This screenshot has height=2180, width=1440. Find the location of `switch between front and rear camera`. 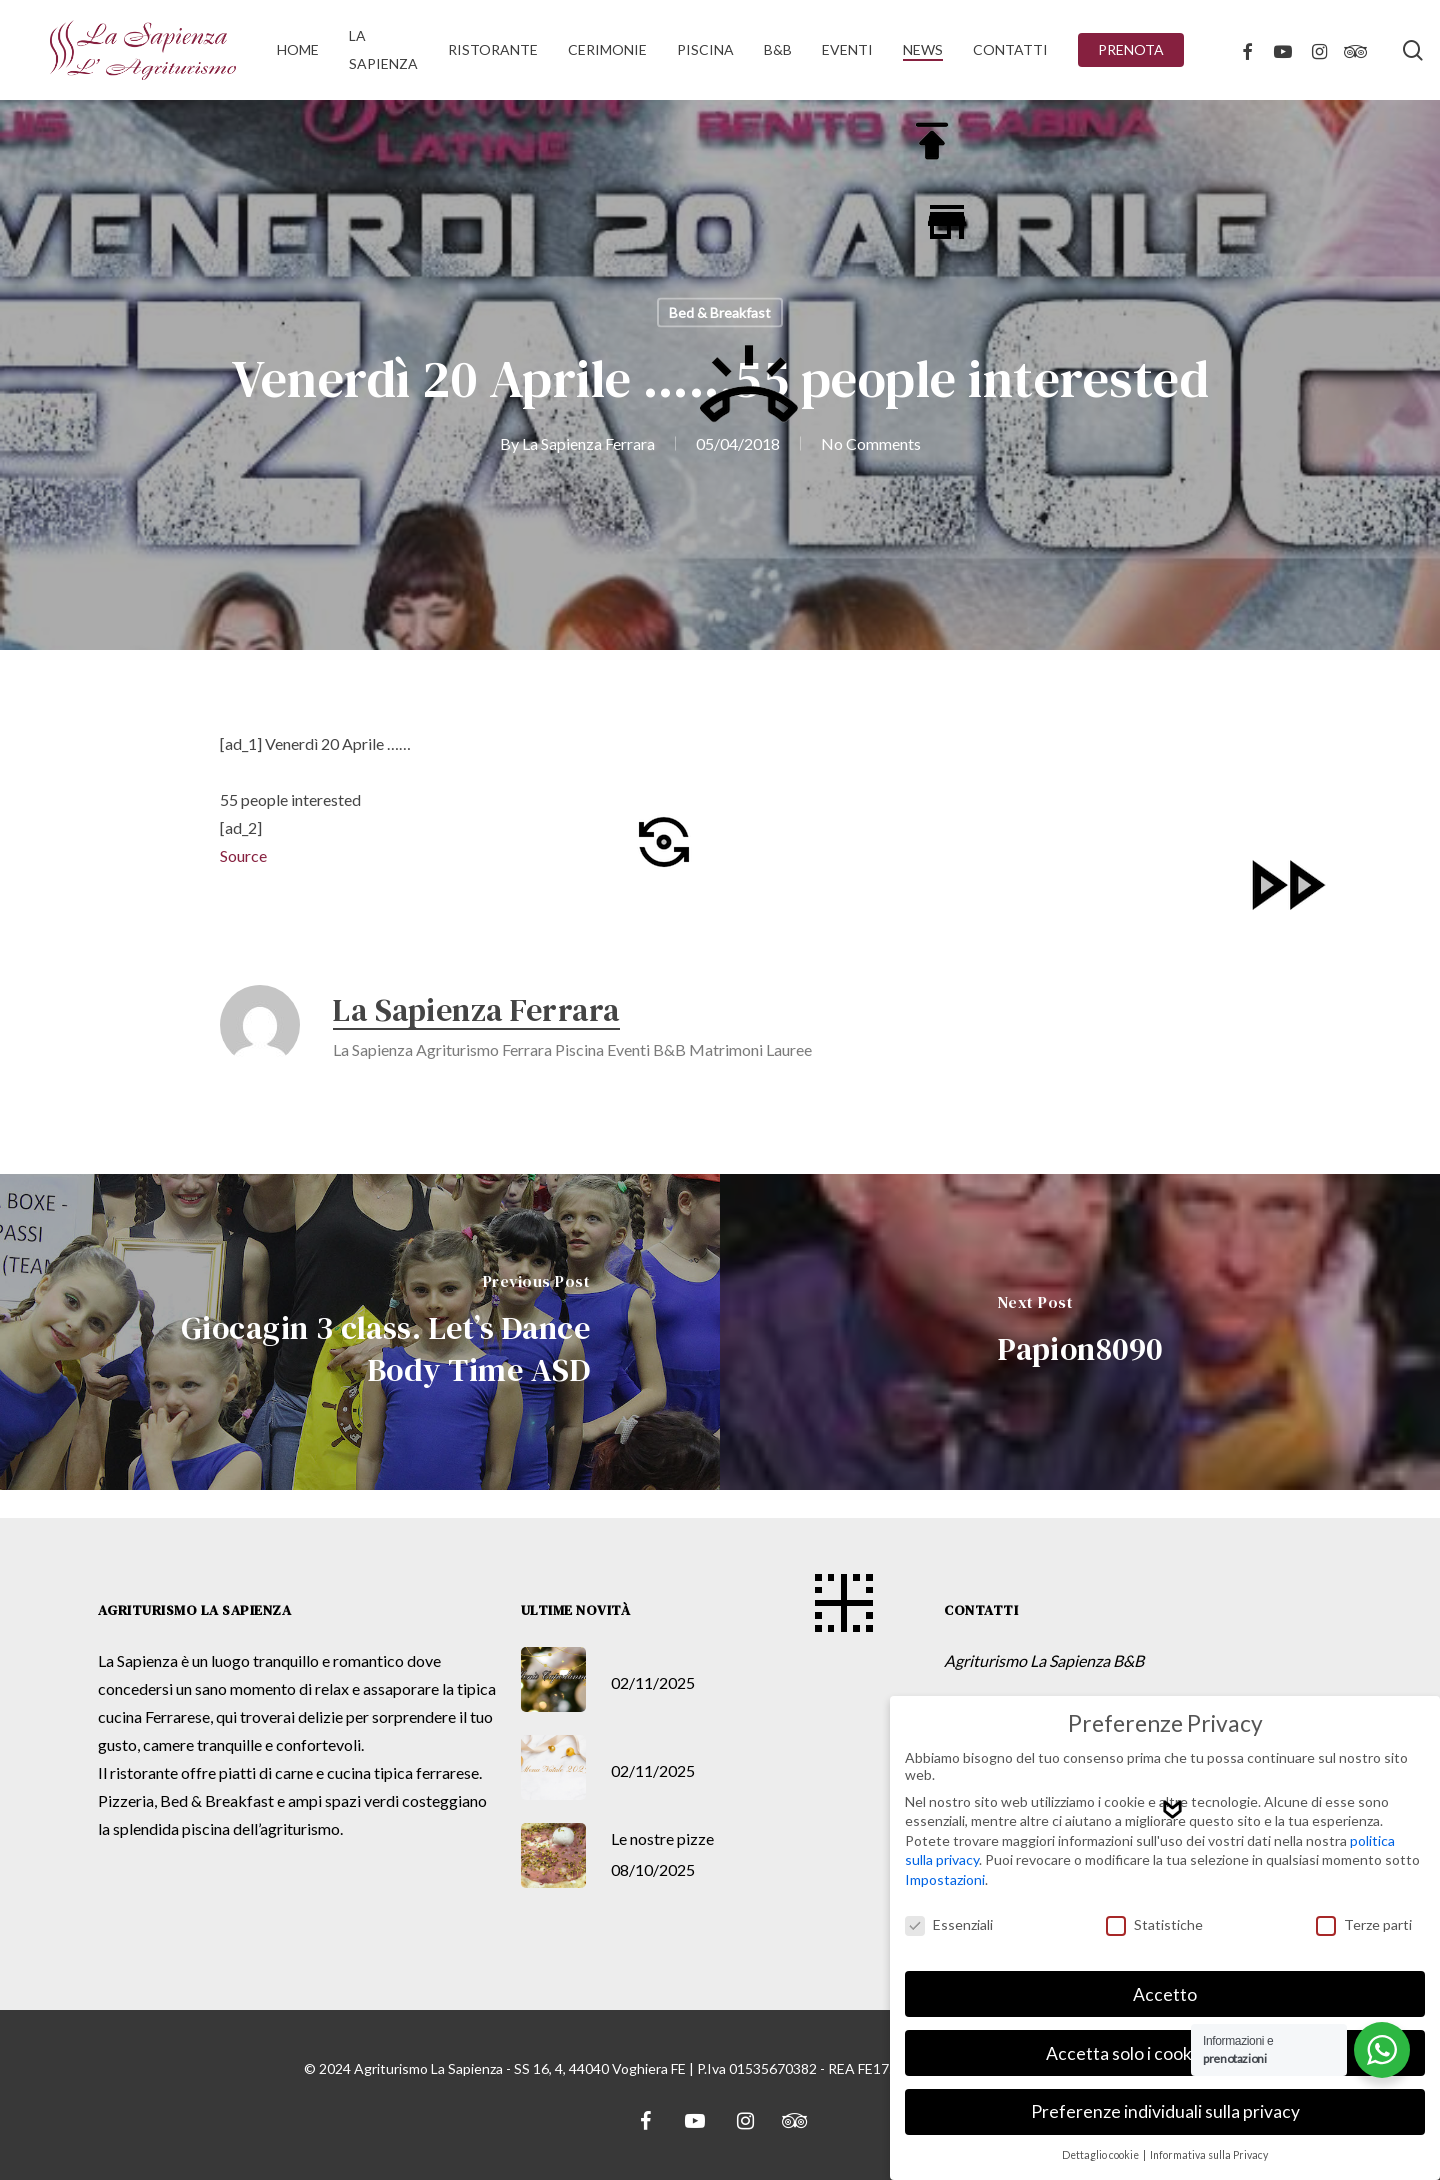

switch between front and rear camera is located at coordinates (664, 842).